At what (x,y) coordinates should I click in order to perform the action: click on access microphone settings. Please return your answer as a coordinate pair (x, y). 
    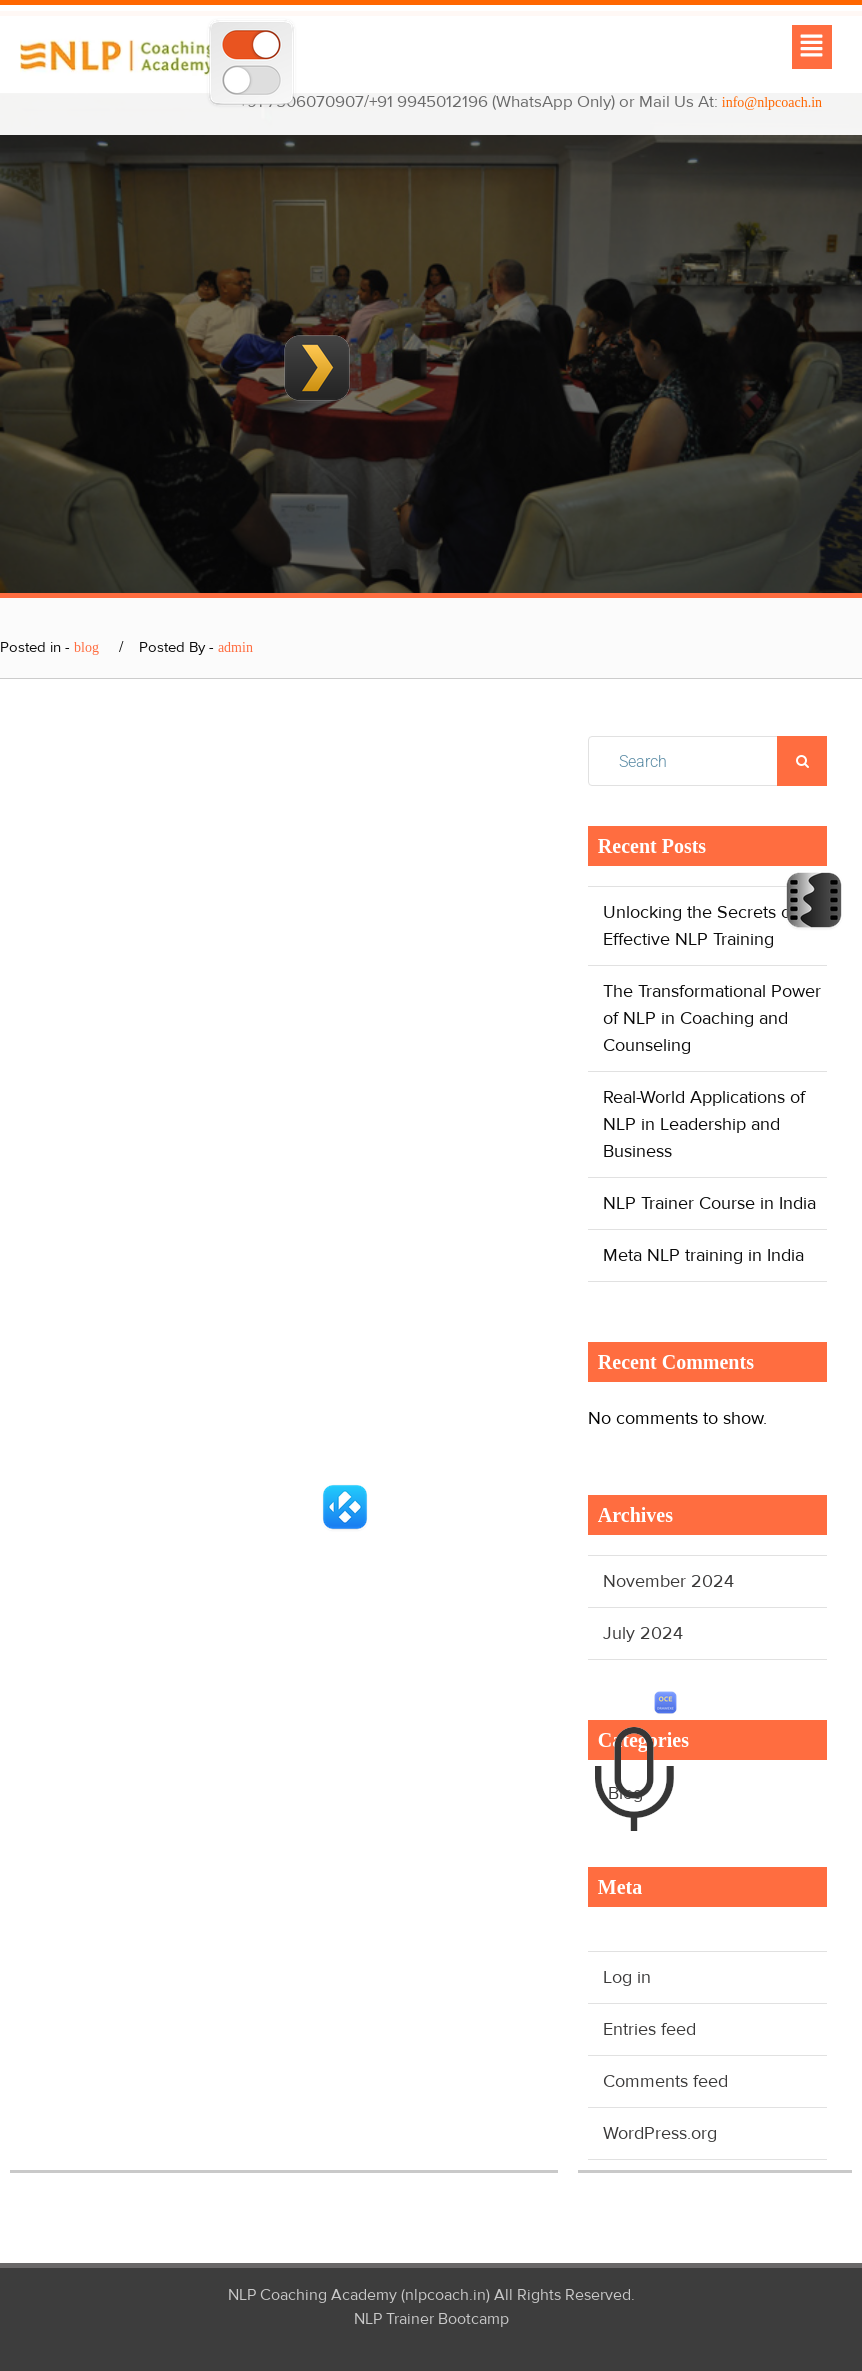
    Looking at the image, I should click on (634, 1779).